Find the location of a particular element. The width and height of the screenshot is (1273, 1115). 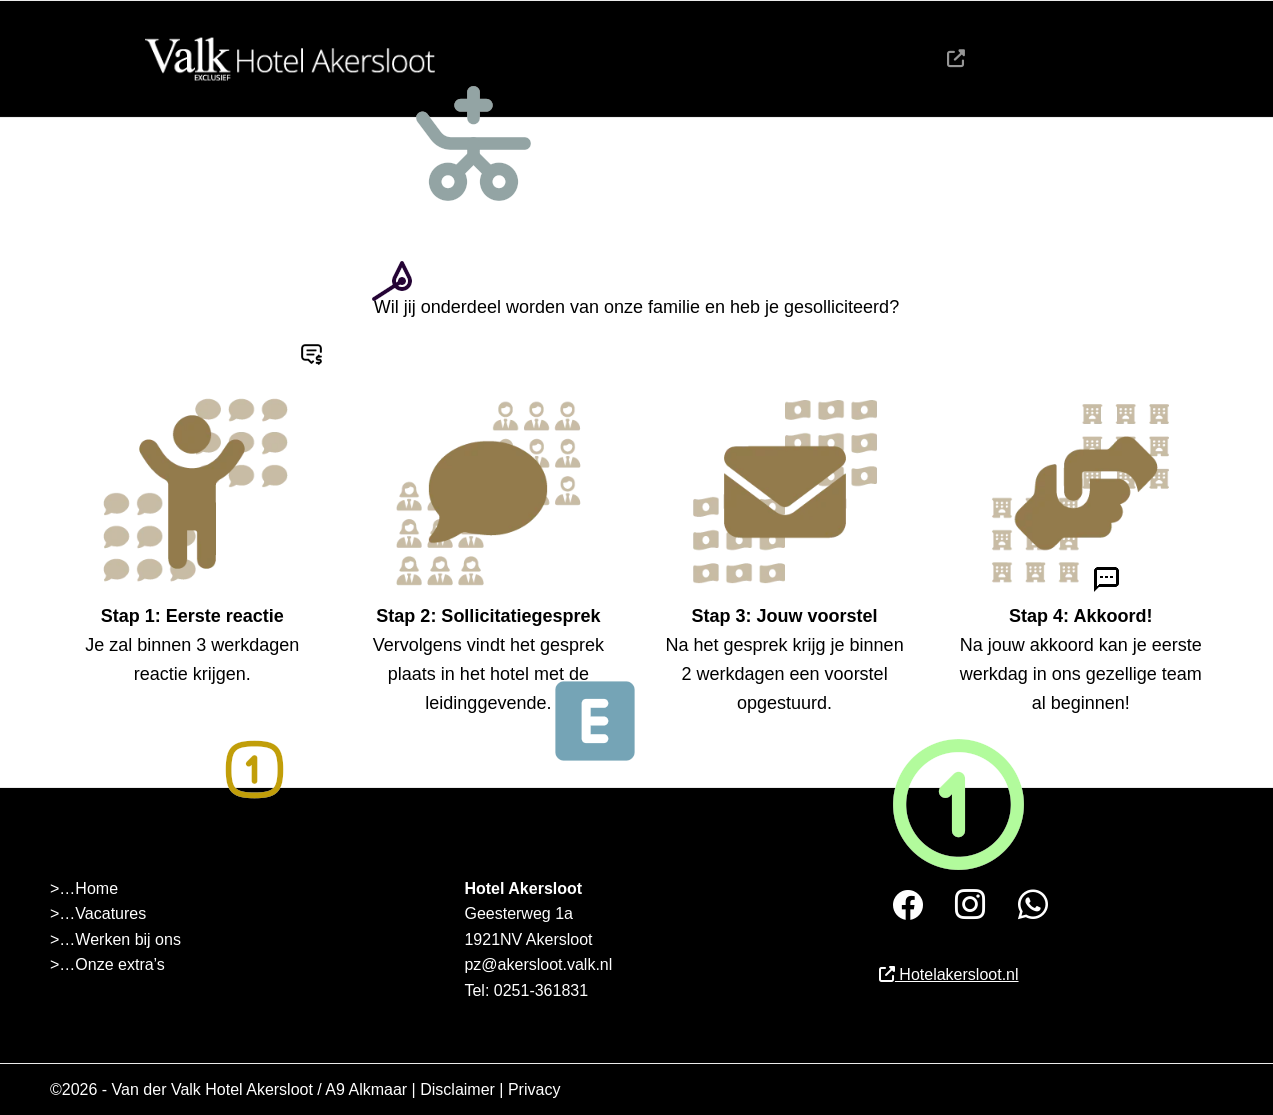

indicates the first item or step in a sequence is located at coordinates (254, 769).